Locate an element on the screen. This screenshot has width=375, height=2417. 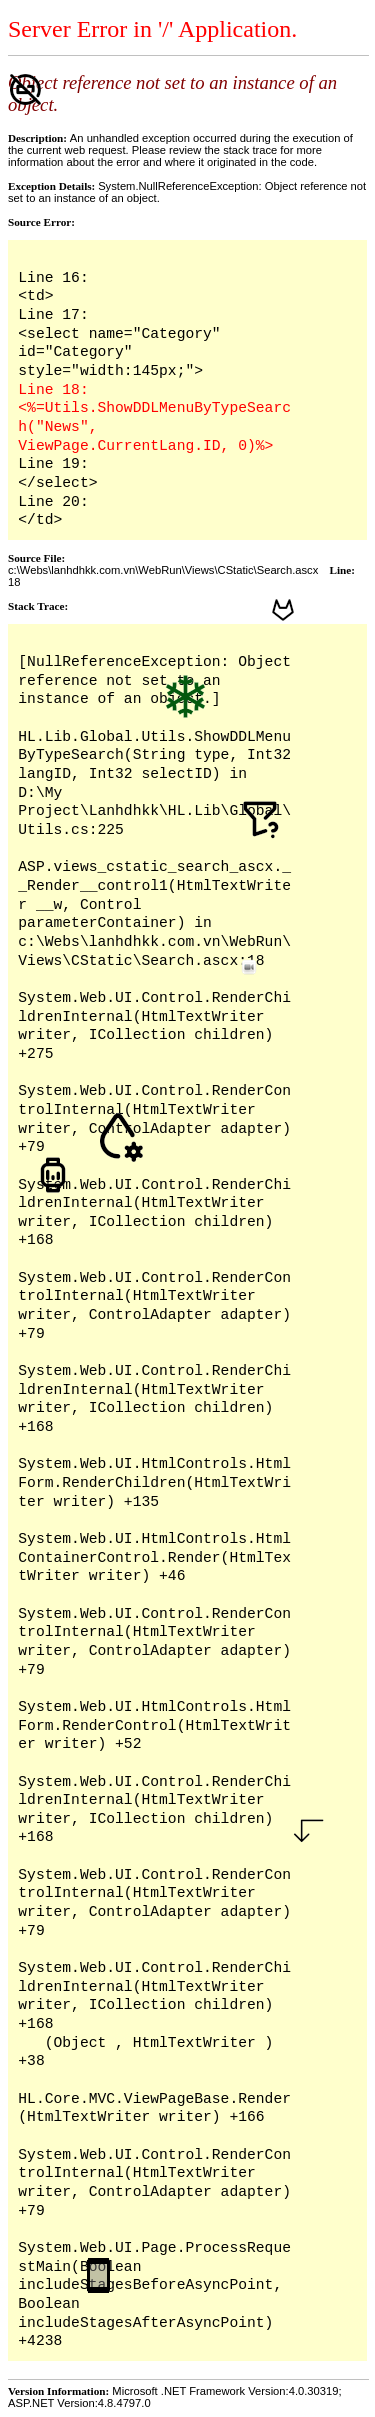
configure water or liquid settings is located at coordinates (118, 1136).